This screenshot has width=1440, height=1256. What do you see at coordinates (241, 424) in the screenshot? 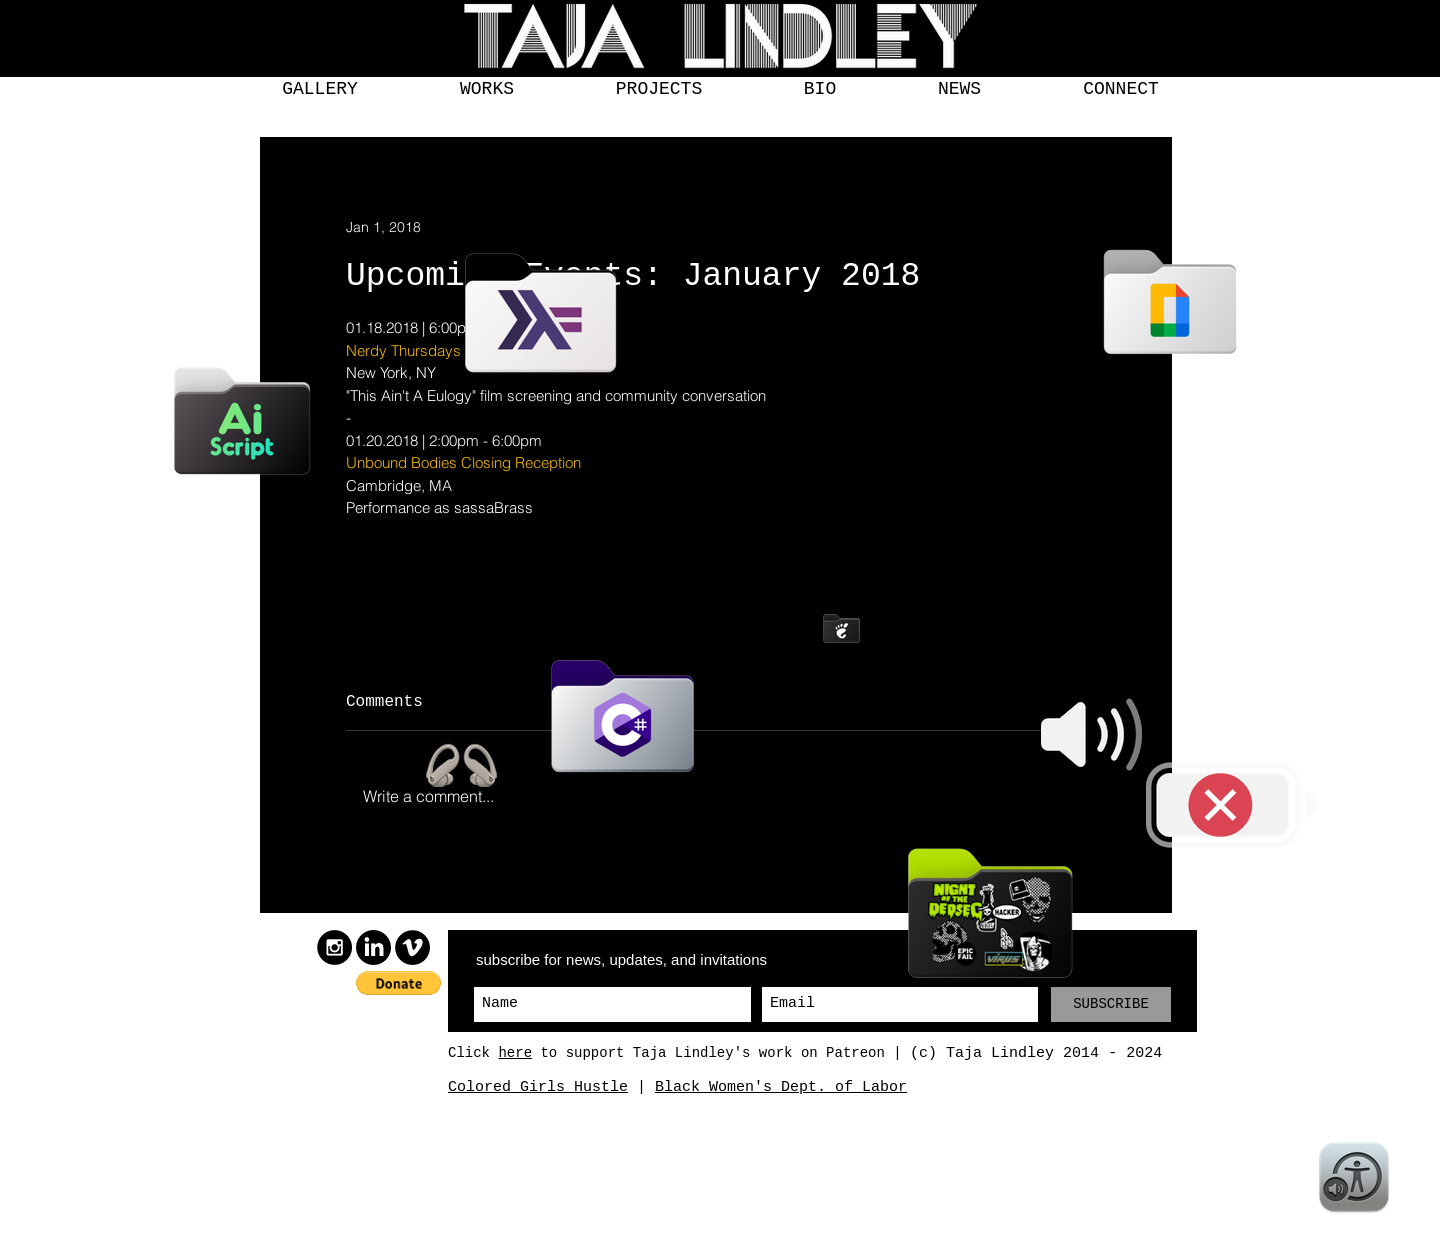
I see `open folder containing AI scripts` at bounding box center [241, 424].